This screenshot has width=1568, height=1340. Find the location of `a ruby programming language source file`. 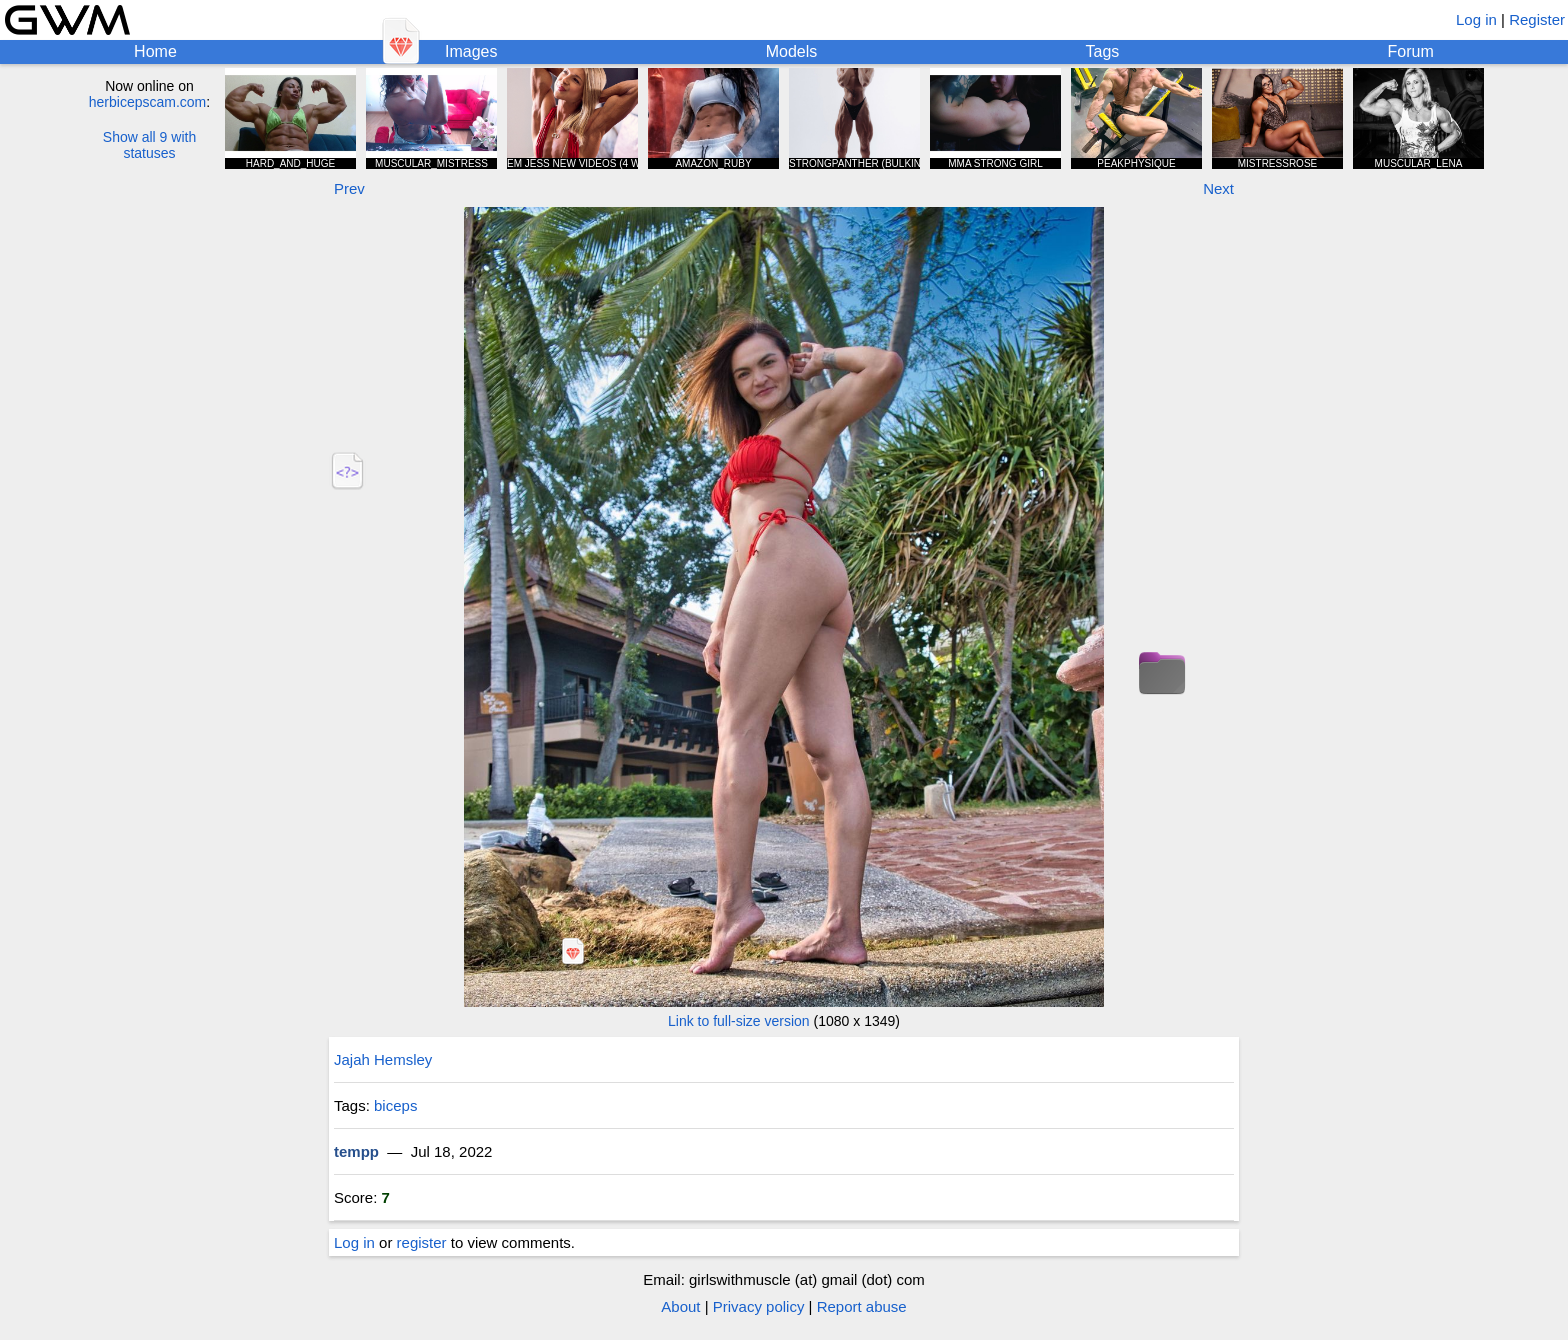

a ruby programming language source file is located at coordinates (573, 951).